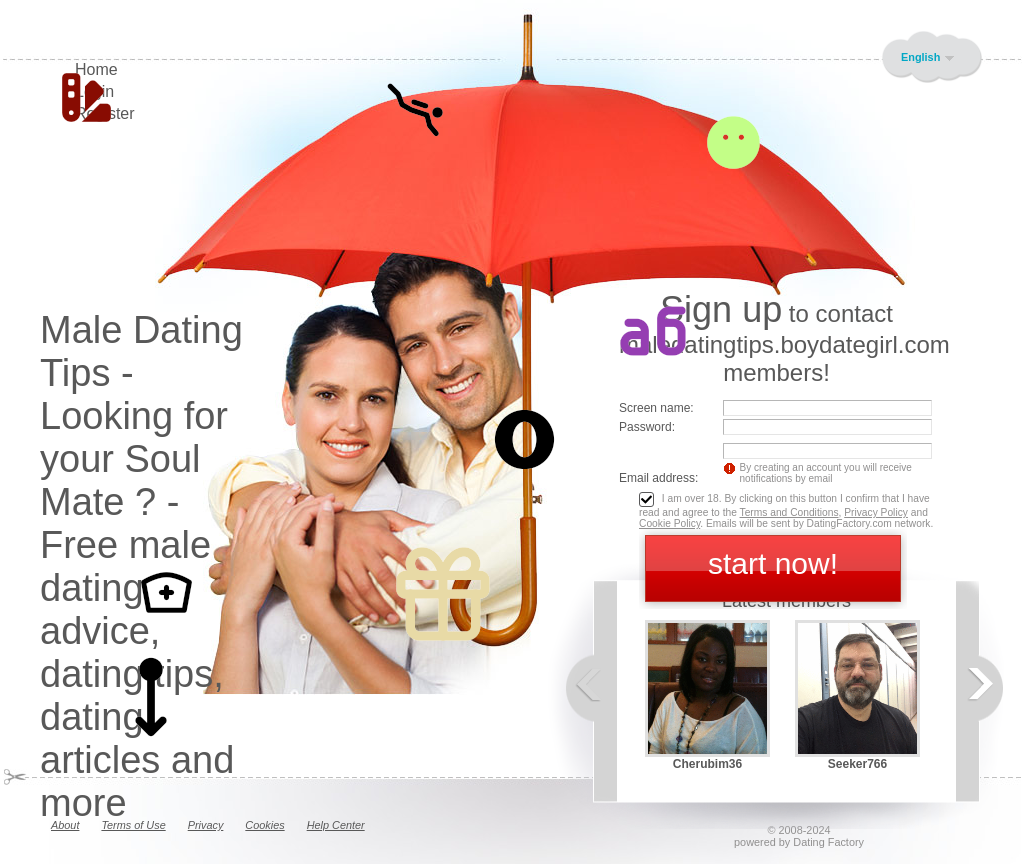 The image size is (1024, 864). What do you see at coordinates (653, 331) in the screenshot?
I see `switch to cyrillic keyboard layout` at bounding box center [653, 331].